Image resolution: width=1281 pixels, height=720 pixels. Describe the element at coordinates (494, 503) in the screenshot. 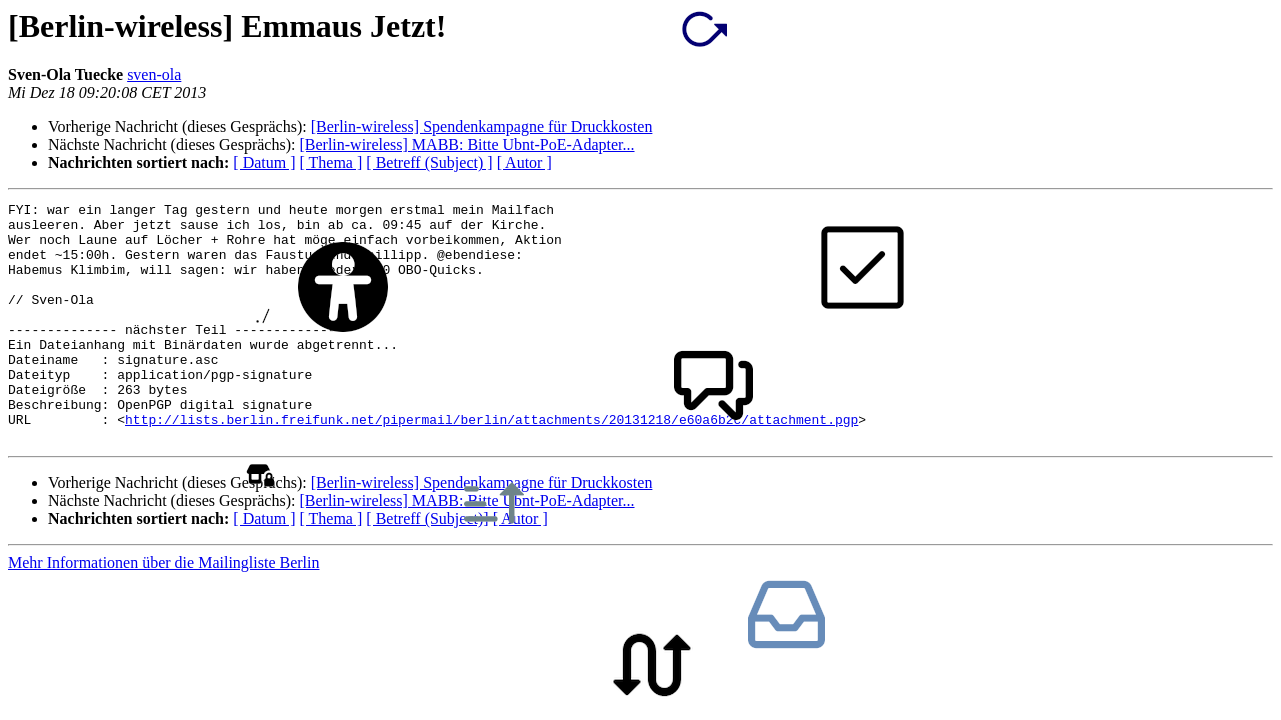

I see `sort items in ascending order` at that location.